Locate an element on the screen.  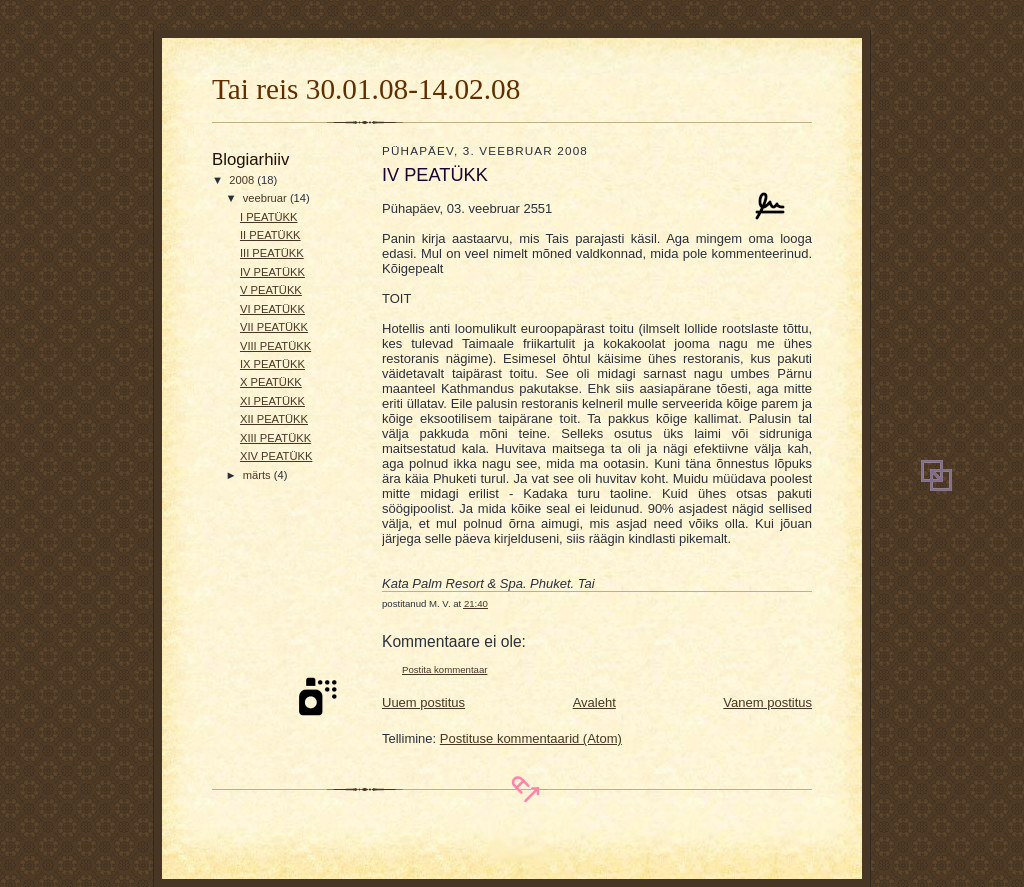
intersect or merge two layers is located at coordinates (936, 475).